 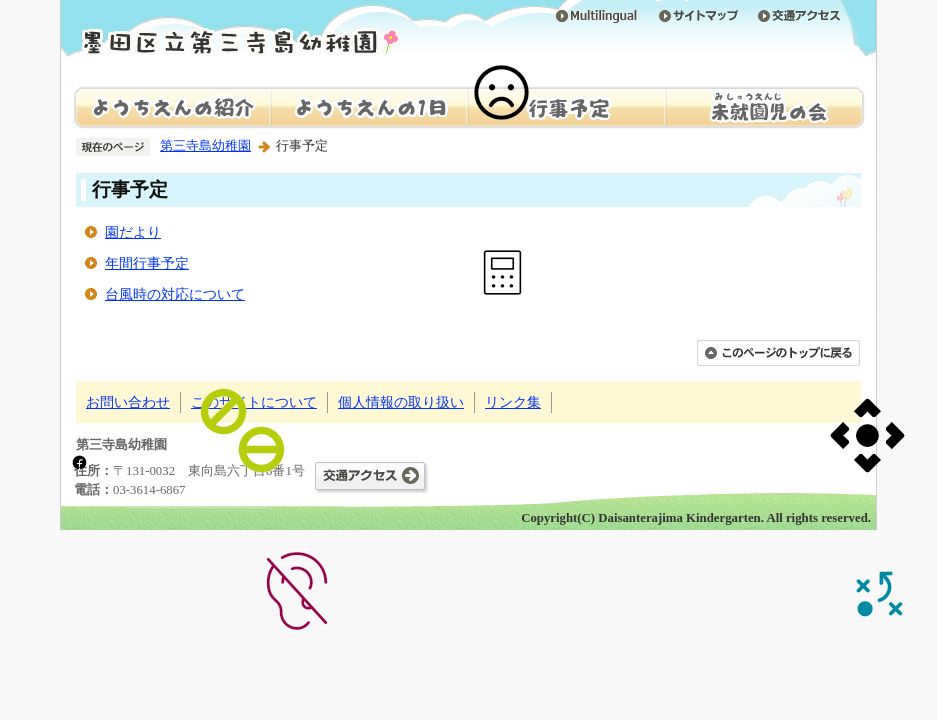 I want to click on indicate negative feedback or dissatisfaction, so click(x=501, y=92).